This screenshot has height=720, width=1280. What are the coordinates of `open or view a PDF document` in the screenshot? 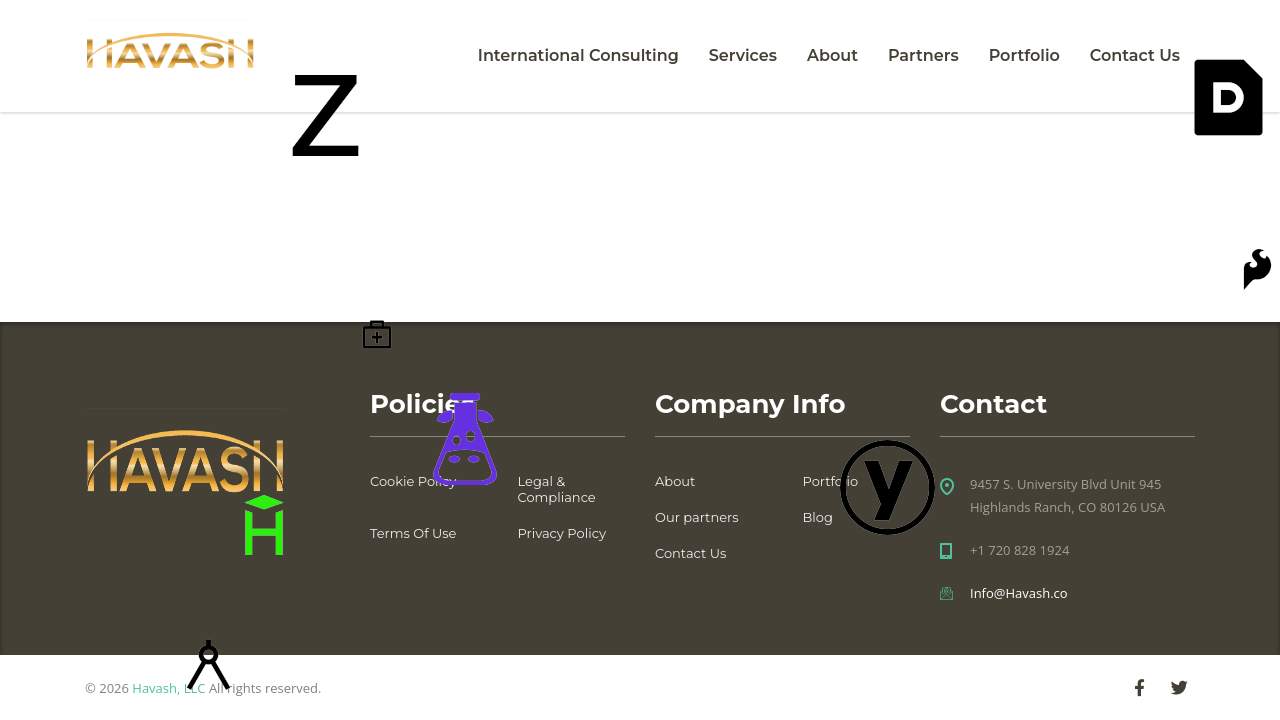 It's located at (1228, 97).